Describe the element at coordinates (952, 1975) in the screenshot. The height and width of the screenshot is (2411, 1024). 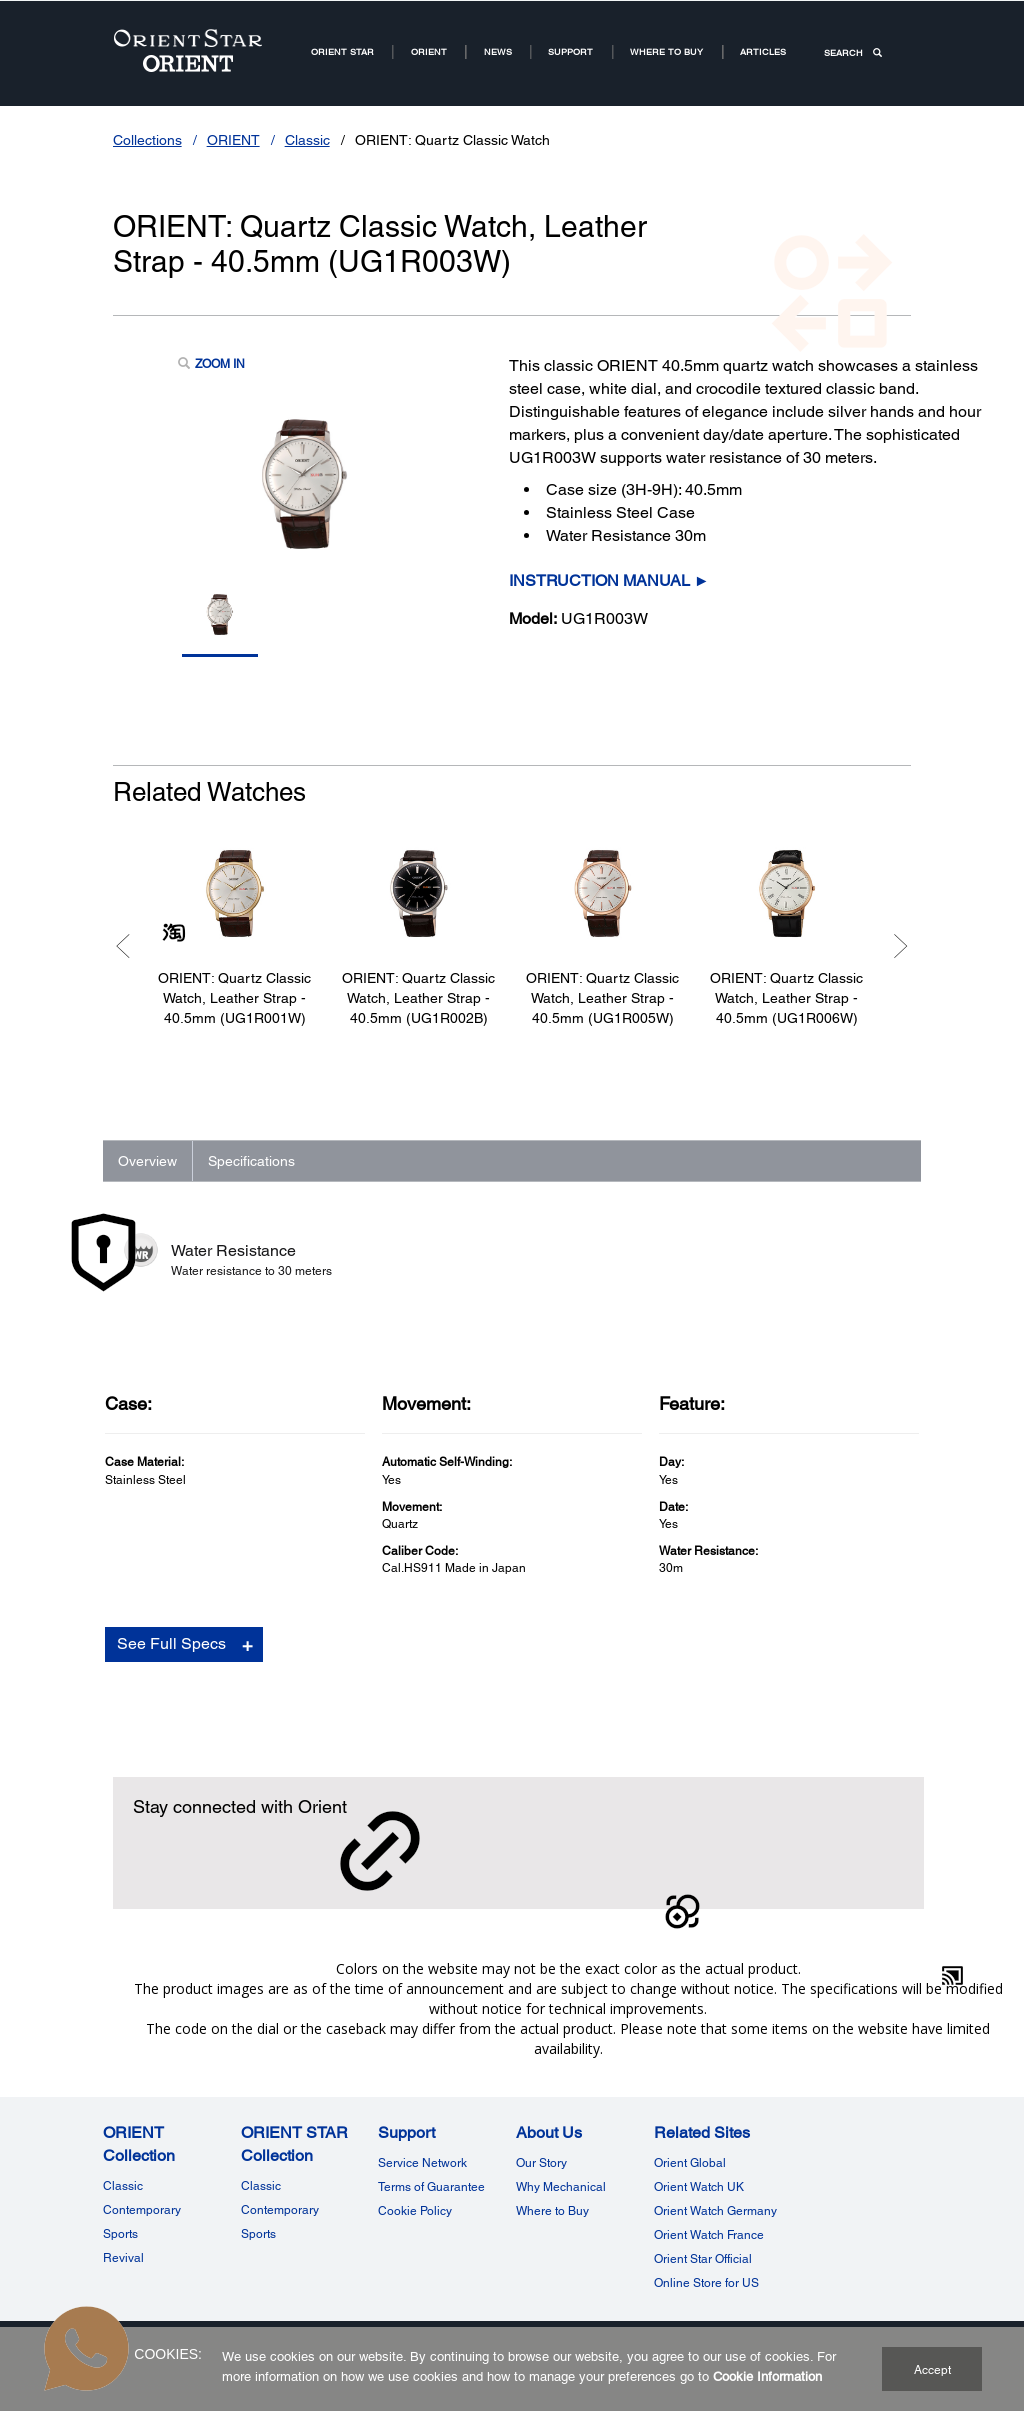
I see `cast your screen to a nearby device` at that location.